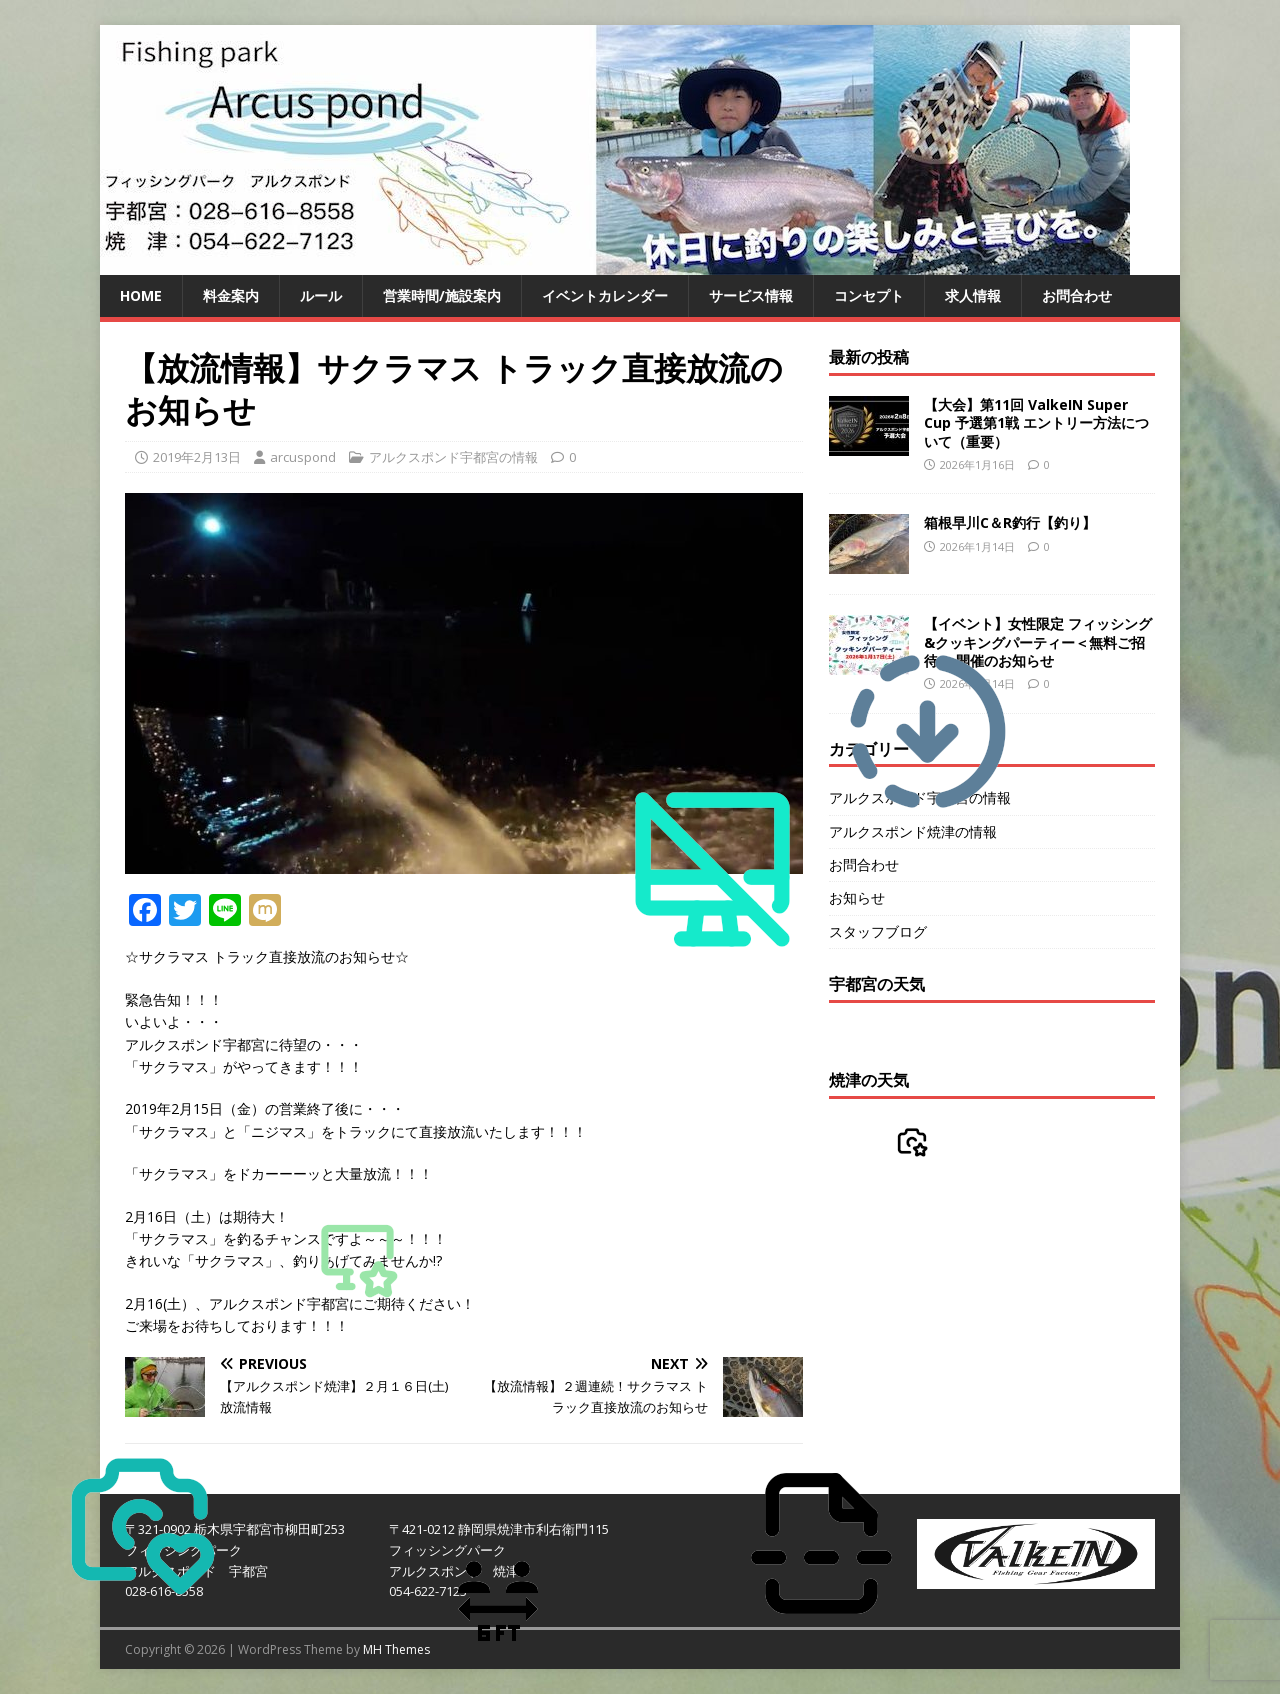 This screenshot has width=1280, height=1694. I want to click on indicates social distancing requirement of 6 feet, so click(498, 1601).